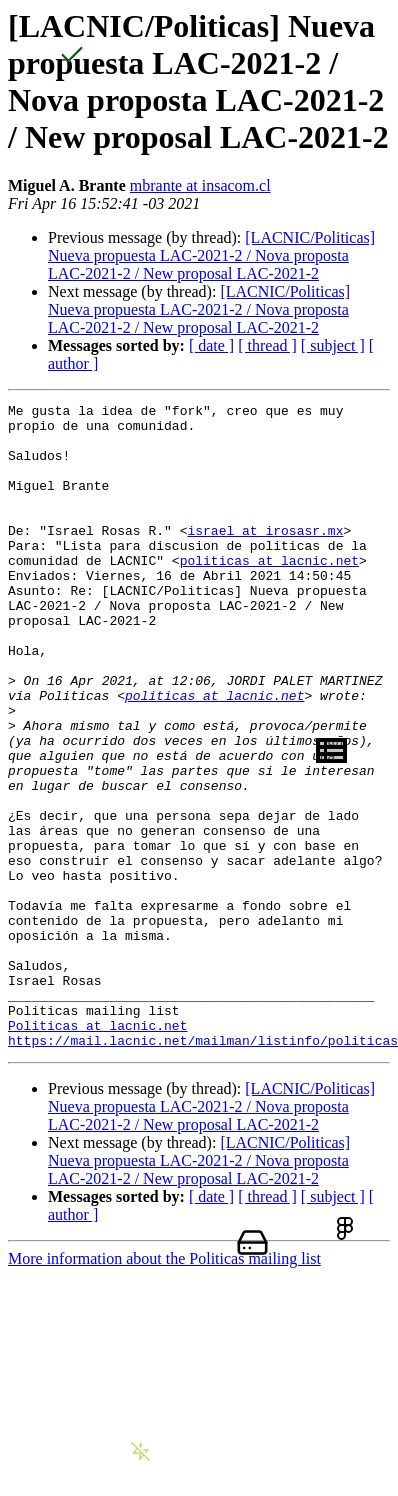 This screenshot has width=398, height=1496. What do you see at coordinates (252, 1242) in the screenshot?
I see `access local storage or hard drive` at bounding box center [252, 1242].